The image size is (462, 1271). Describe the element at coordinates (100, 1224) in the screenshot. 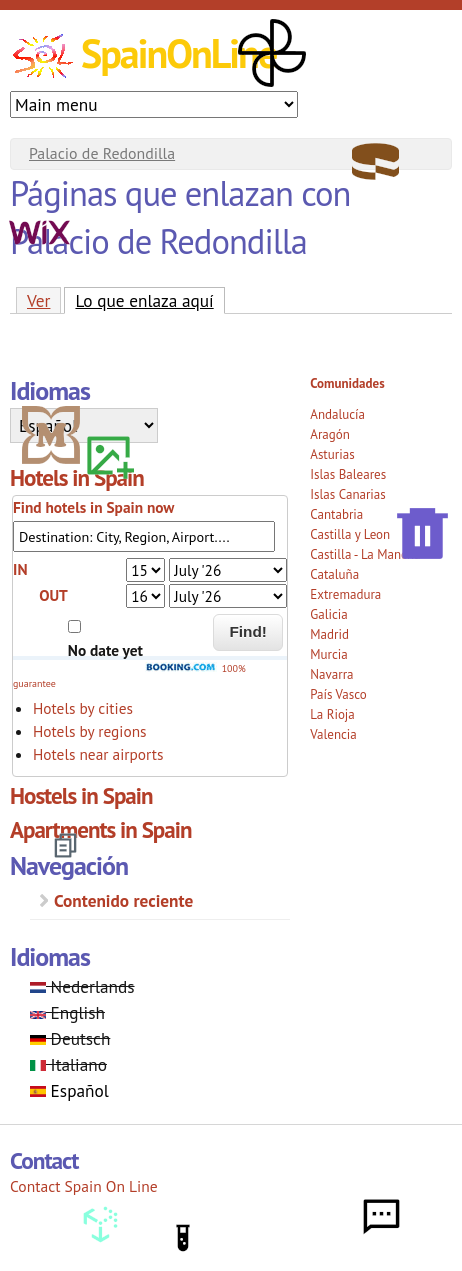

I see `uncharted software company logo` at that location.